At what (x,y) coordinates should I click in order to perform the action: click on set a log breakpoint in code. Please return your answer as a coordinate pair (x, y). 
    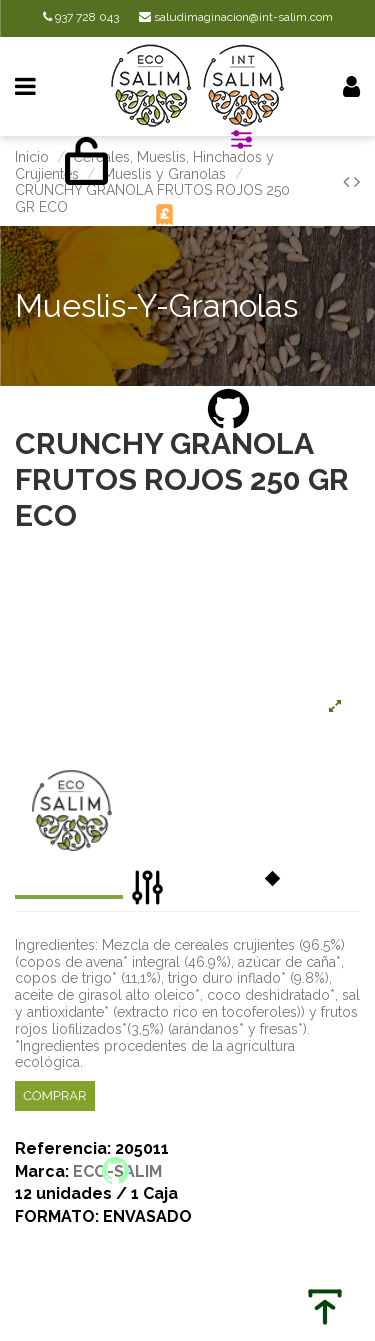
    Looking at the image, I should click on (272, 878).